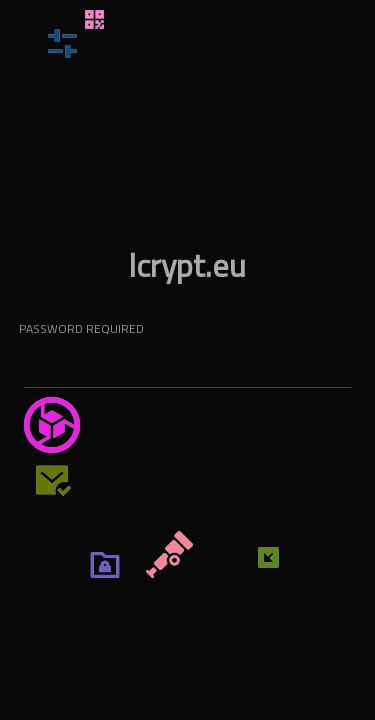 This screenshot has height=720, width=375. What do you see at coordinates (105, 565) in the screenshot?
I see `access a password-protected folder` at bounding box center [105, 565].